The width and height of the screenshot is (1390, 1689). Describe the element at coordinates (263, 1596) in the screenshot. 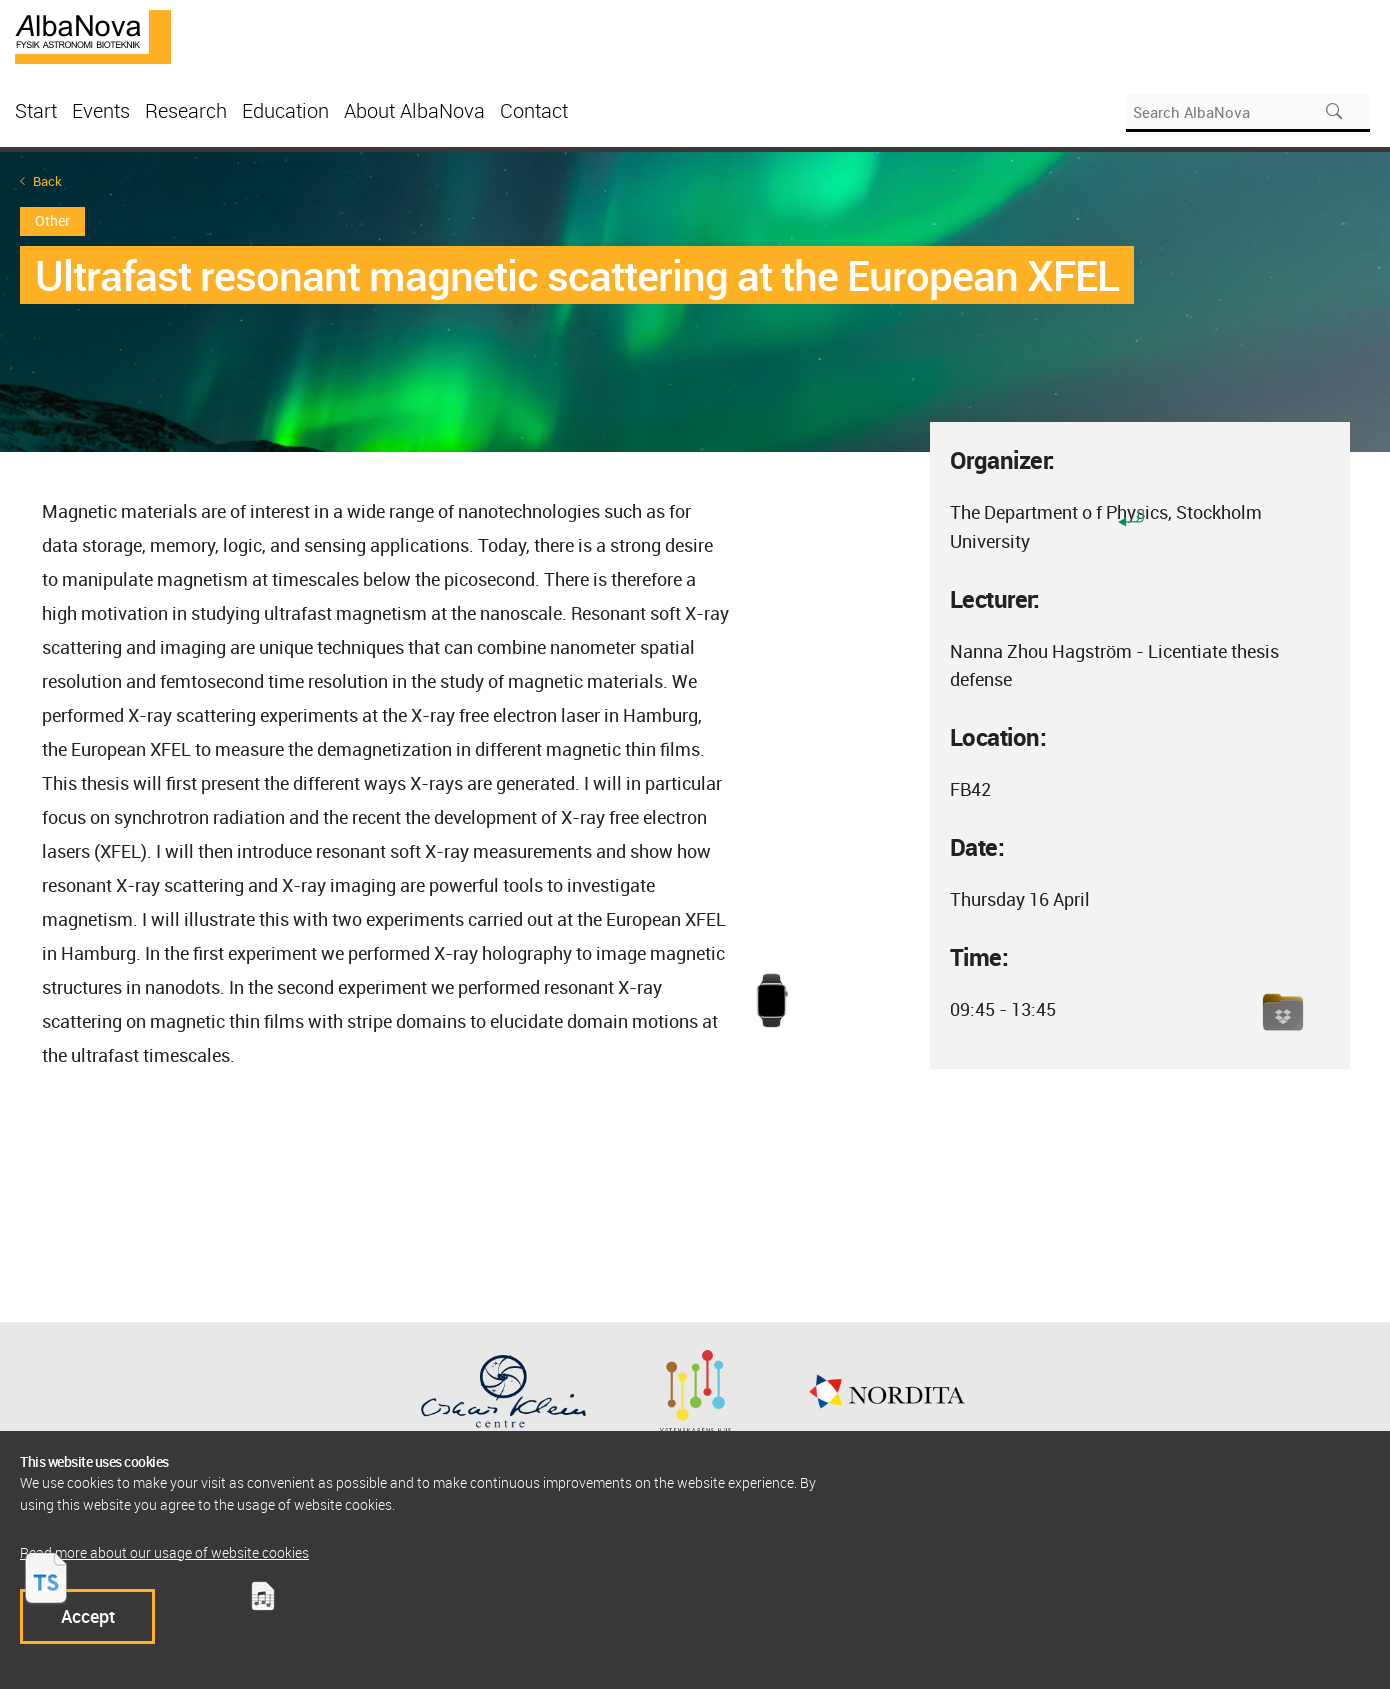

I see `open a lilypond music notation file` at that location.